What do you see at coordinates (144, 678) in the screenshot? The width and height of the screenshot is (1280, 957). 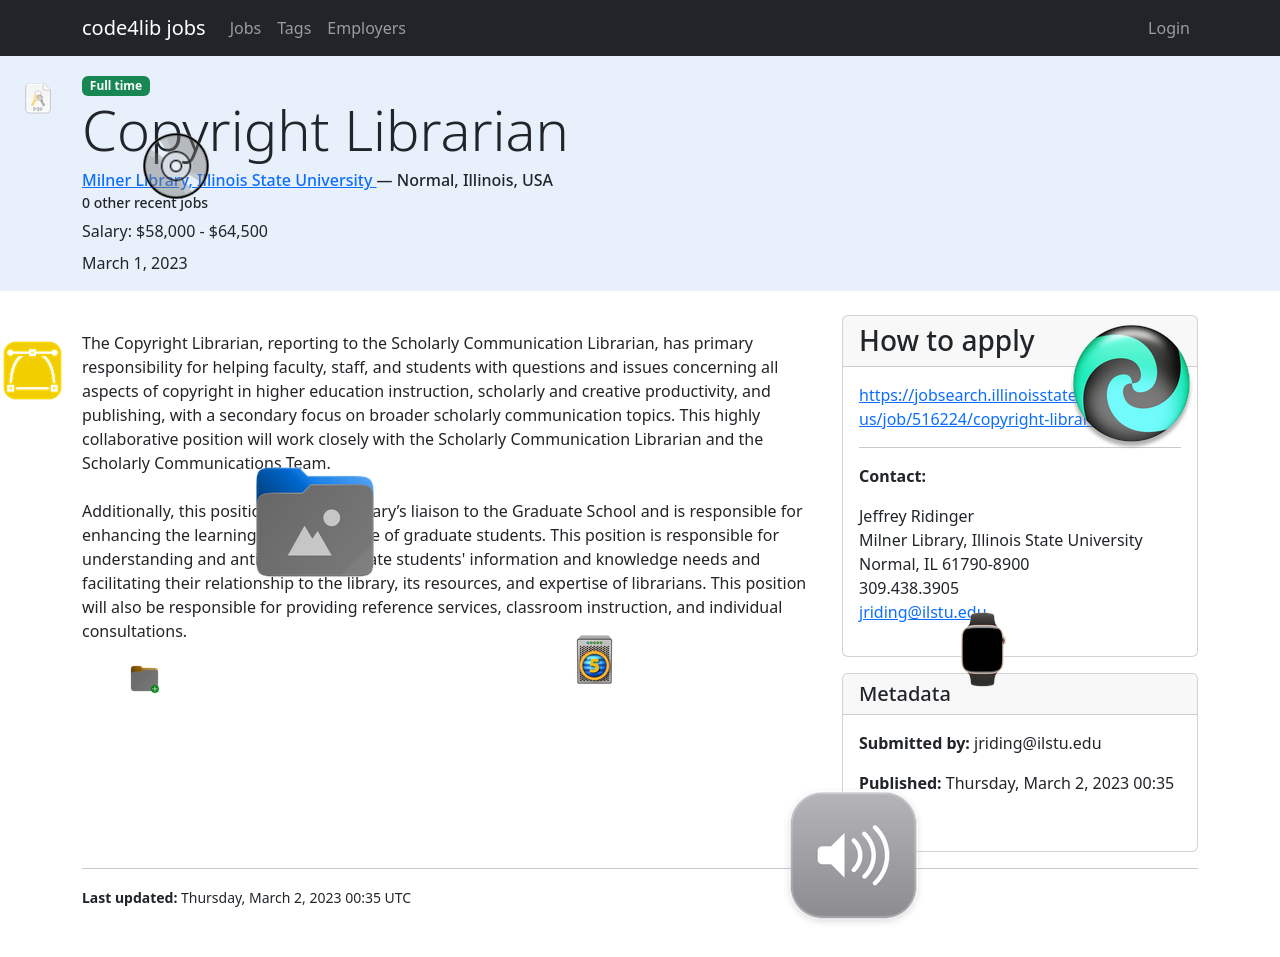 I see `create a new folder` at bounding box center [144, 678].